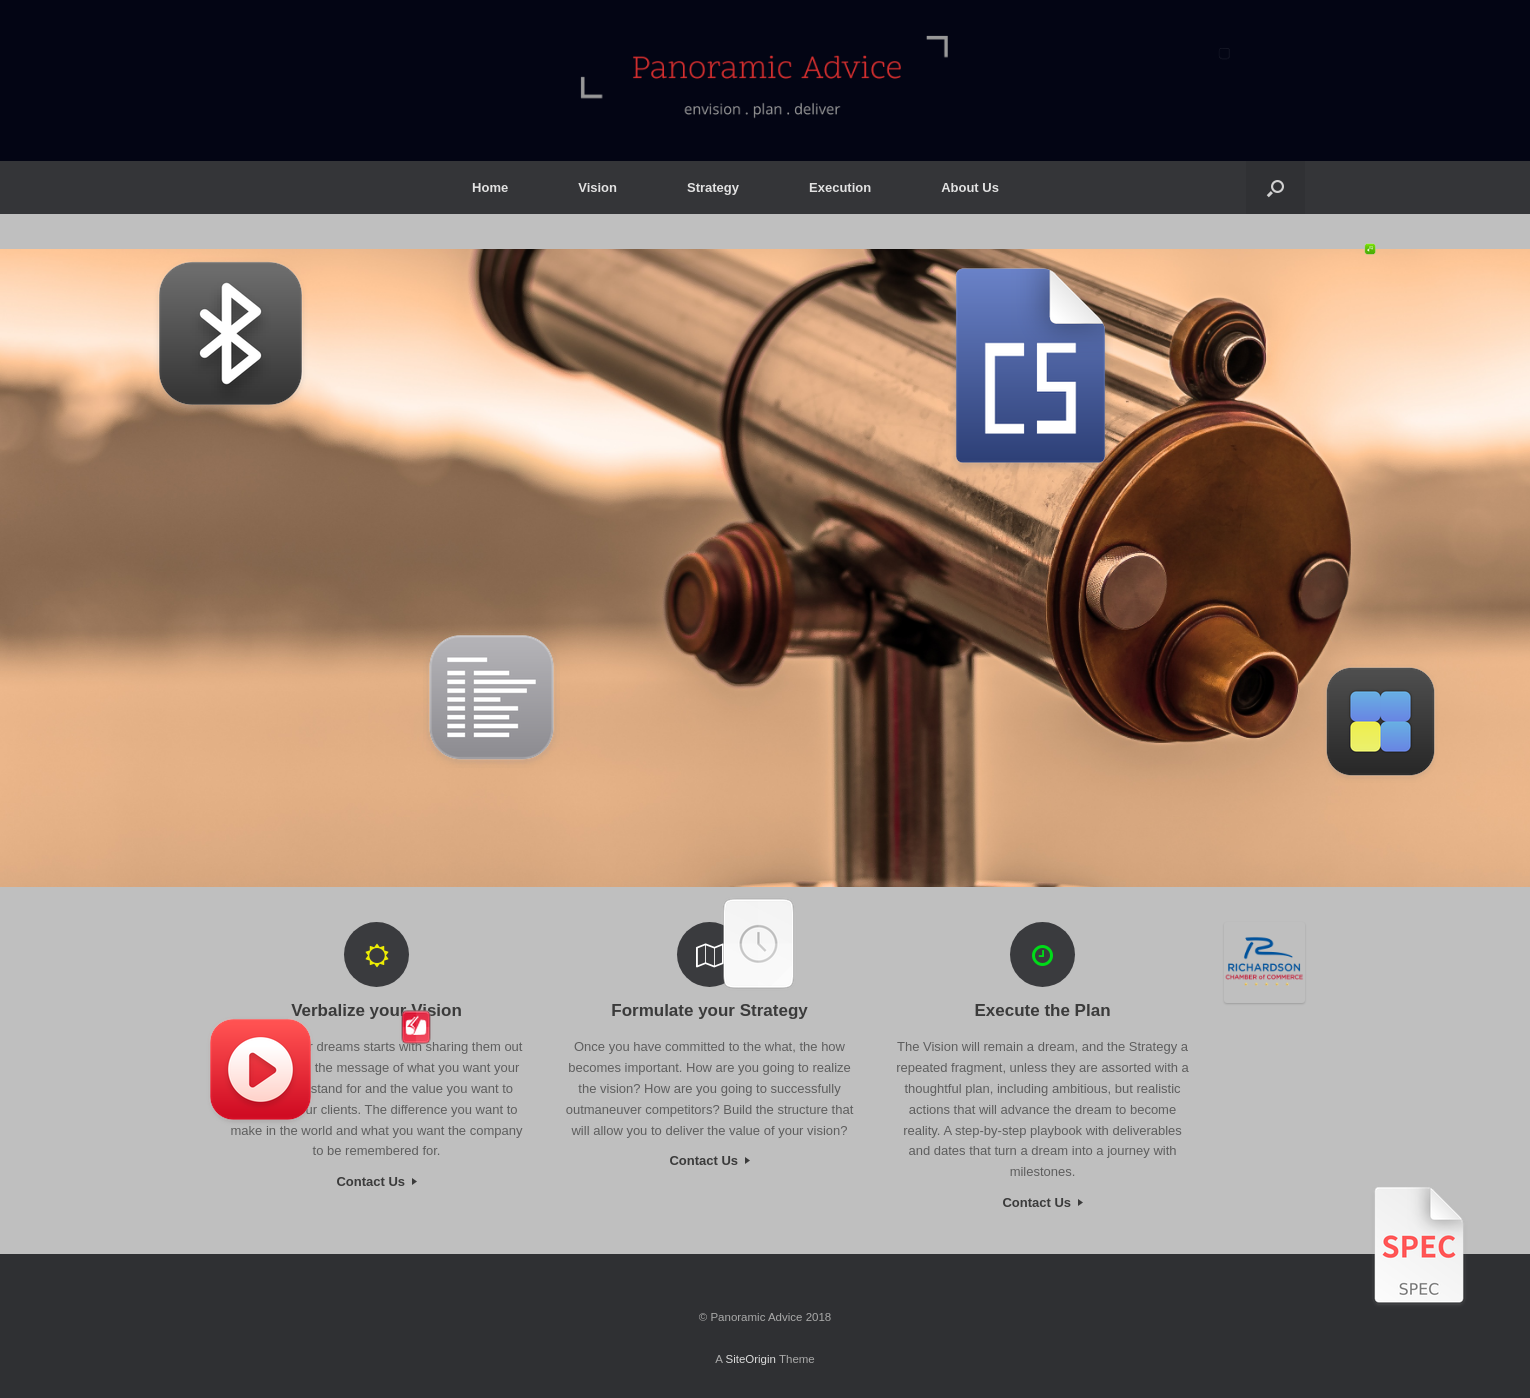  I want to click on a CoffeeScript source code file, so click(1030, 369).